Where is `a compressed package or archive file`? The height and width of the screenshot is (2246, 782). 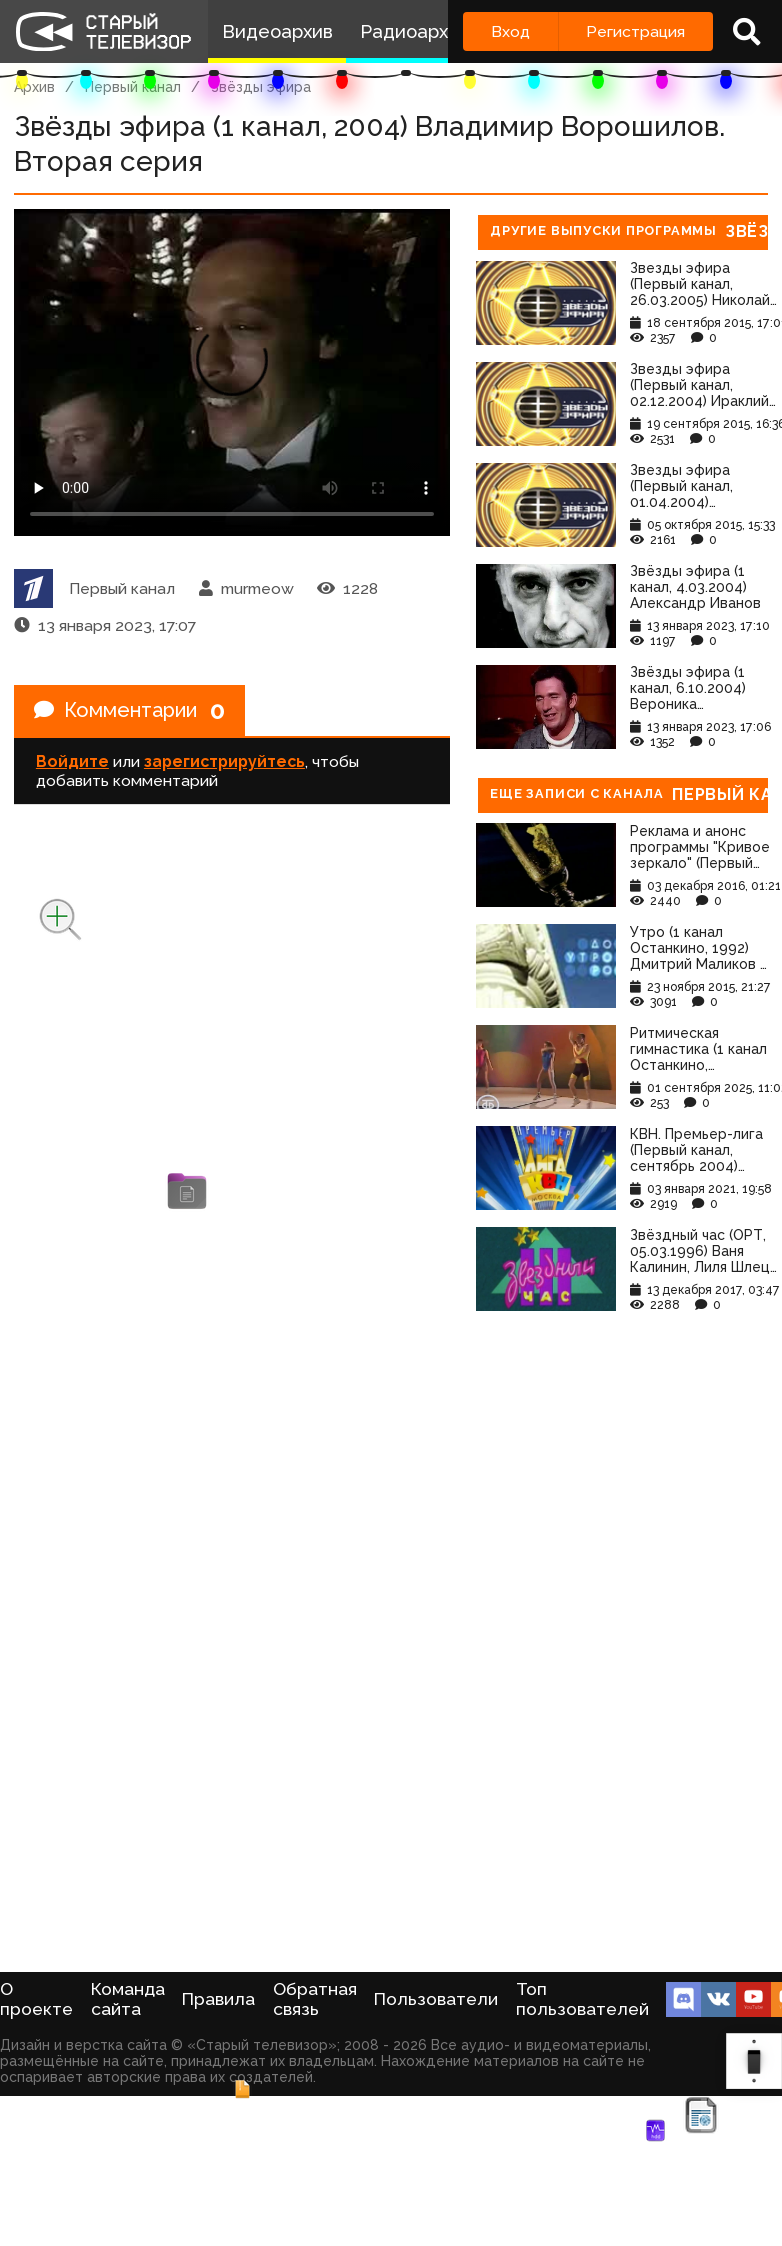
a compressed package or archive file is located at coordinates (242, 2089).